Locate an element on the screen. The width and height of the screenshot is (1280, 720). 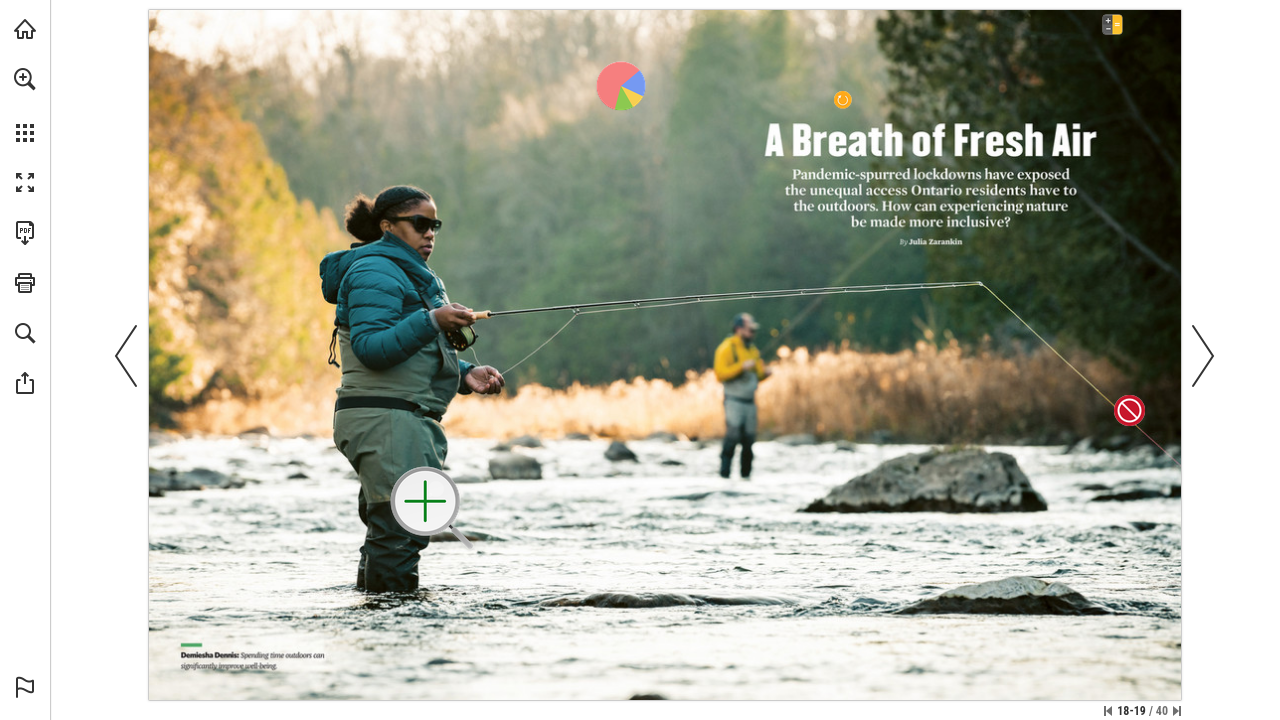
zoom in to view content closer is located at coordinates (431, 507).